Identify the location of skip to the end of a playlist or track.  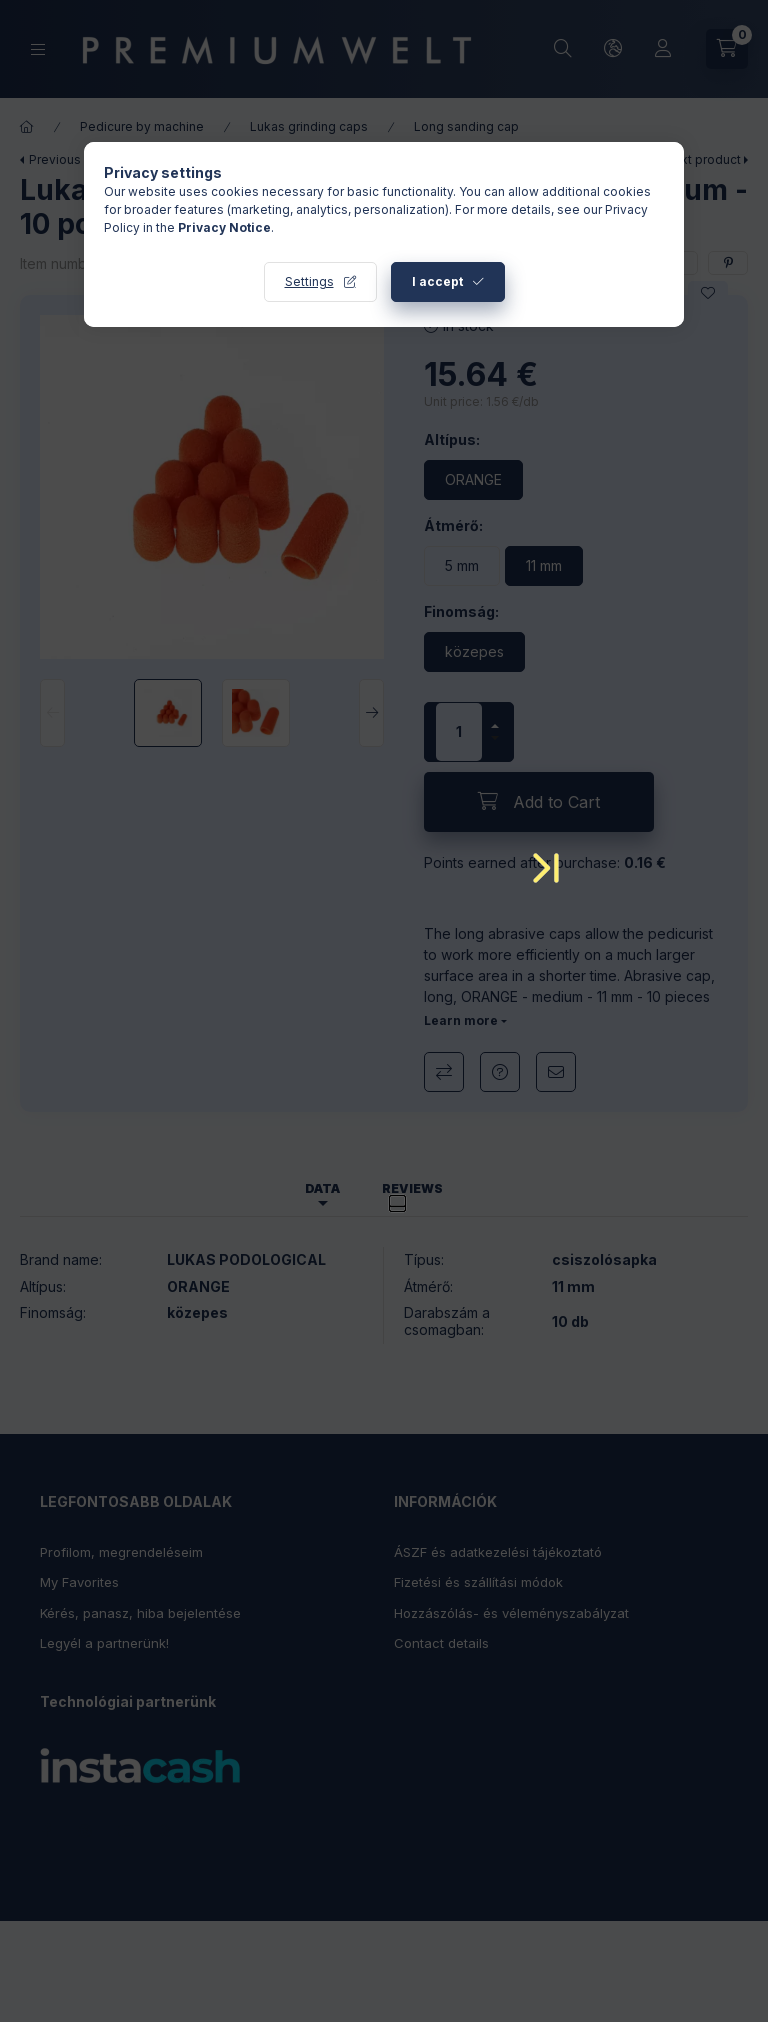
(546, 868).